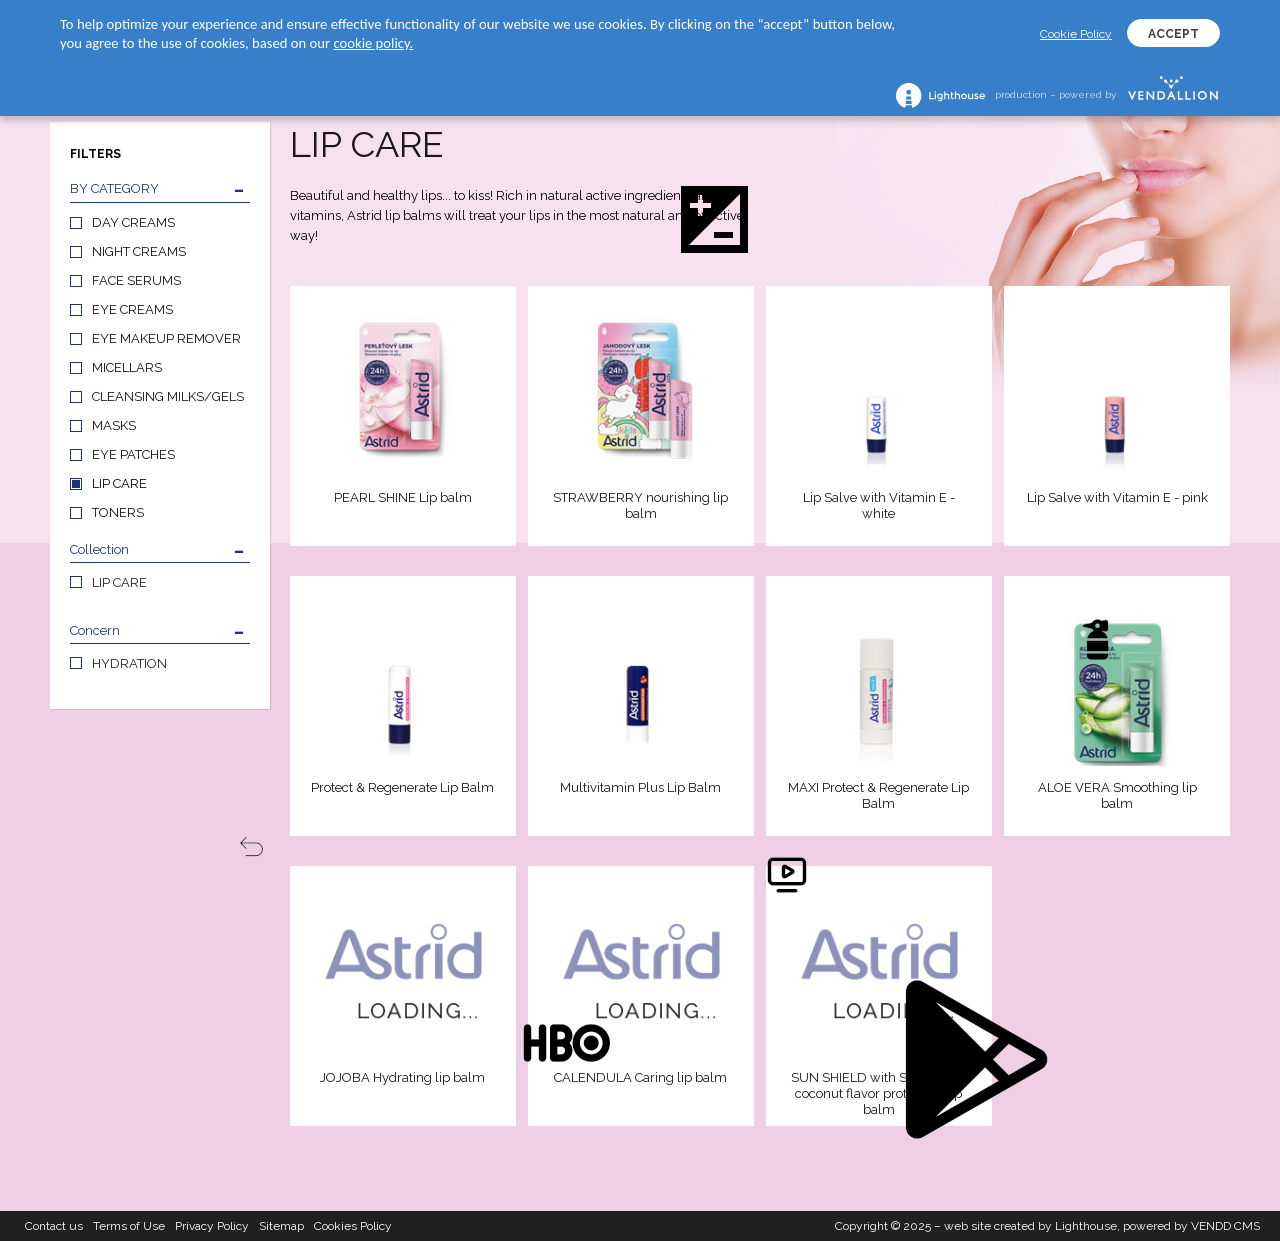  I want to click on play video or stream content on TV, so click(787, 875).